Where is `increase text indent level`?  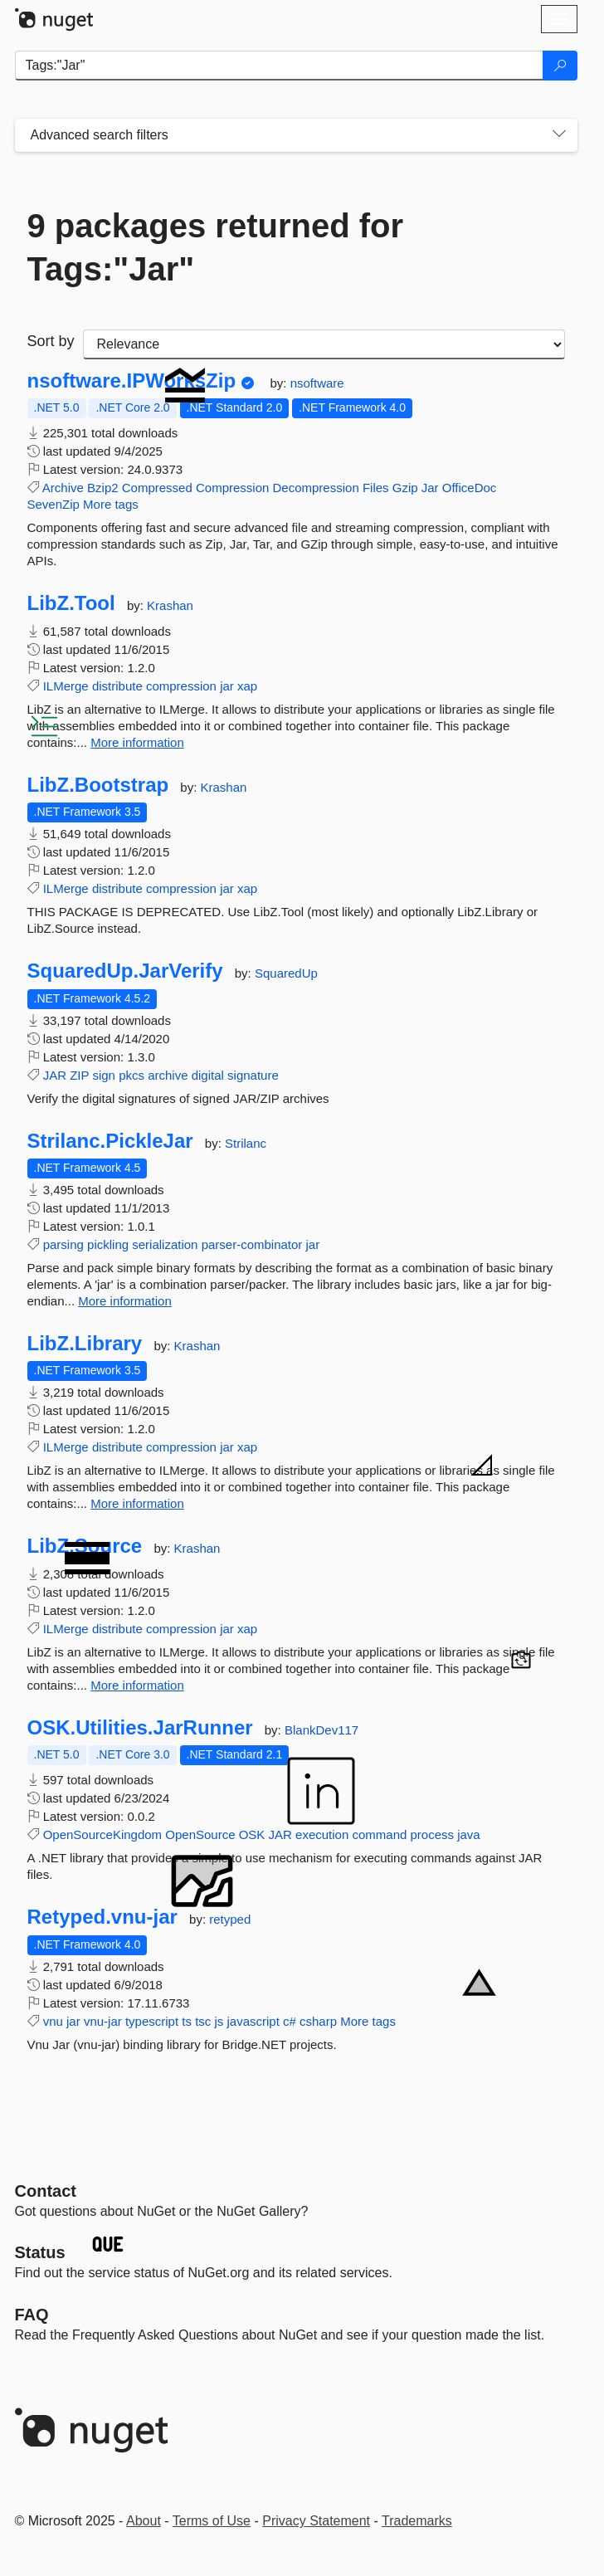 increase text indent level is located at coordinates (44, 726).